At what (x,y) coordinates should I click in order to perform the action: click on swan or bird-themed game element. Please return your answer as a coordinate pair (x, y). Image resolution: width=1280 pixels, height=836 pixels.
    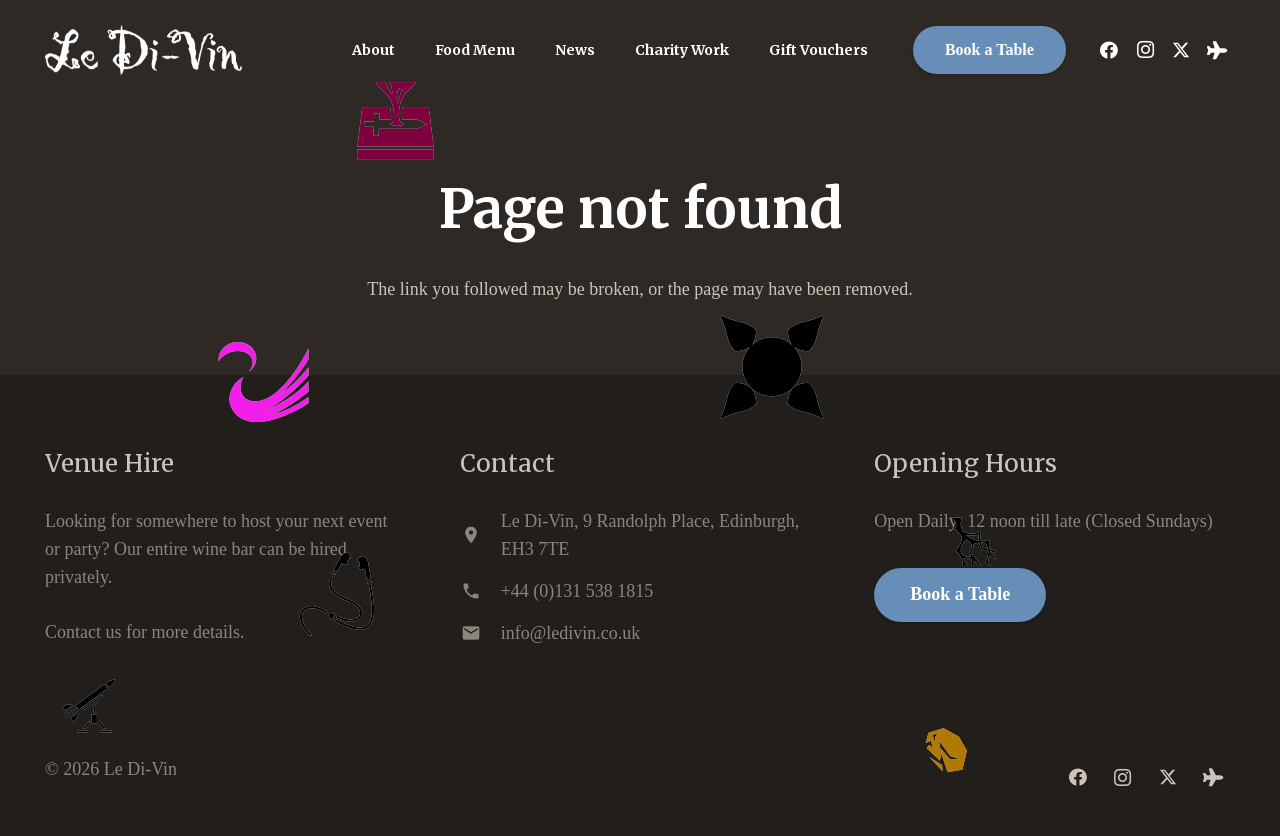
    Looking at the image, I should click on (264, 378).